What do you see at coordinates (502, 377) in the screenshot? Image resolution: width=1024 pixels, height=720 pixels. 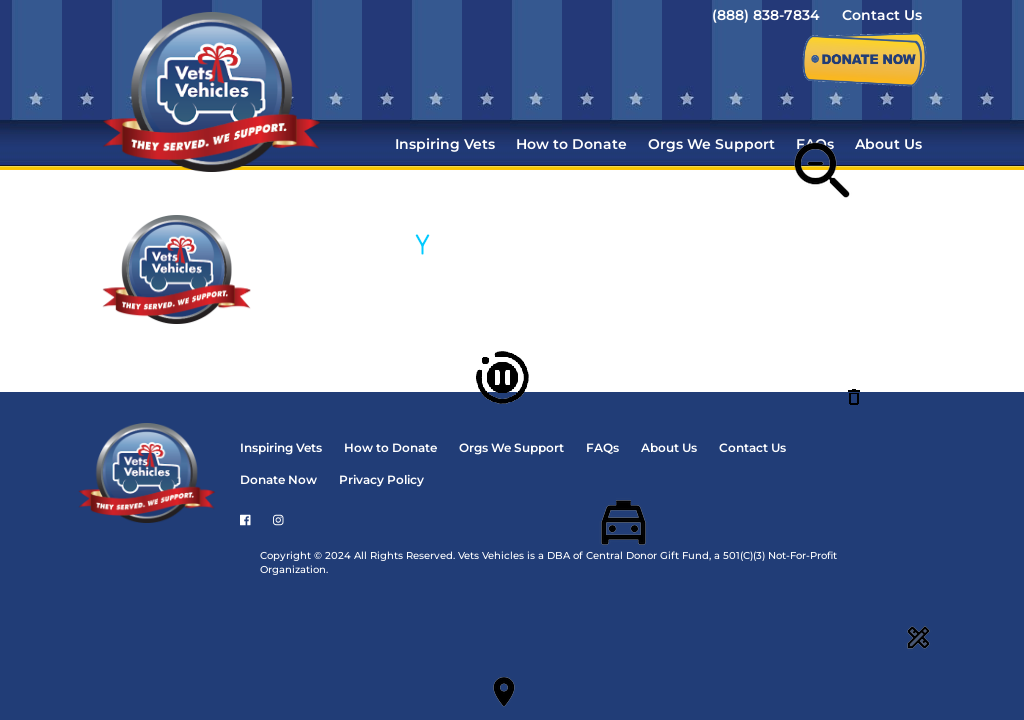 I see `pause motion photo playback` at bounding box center [502, 377].